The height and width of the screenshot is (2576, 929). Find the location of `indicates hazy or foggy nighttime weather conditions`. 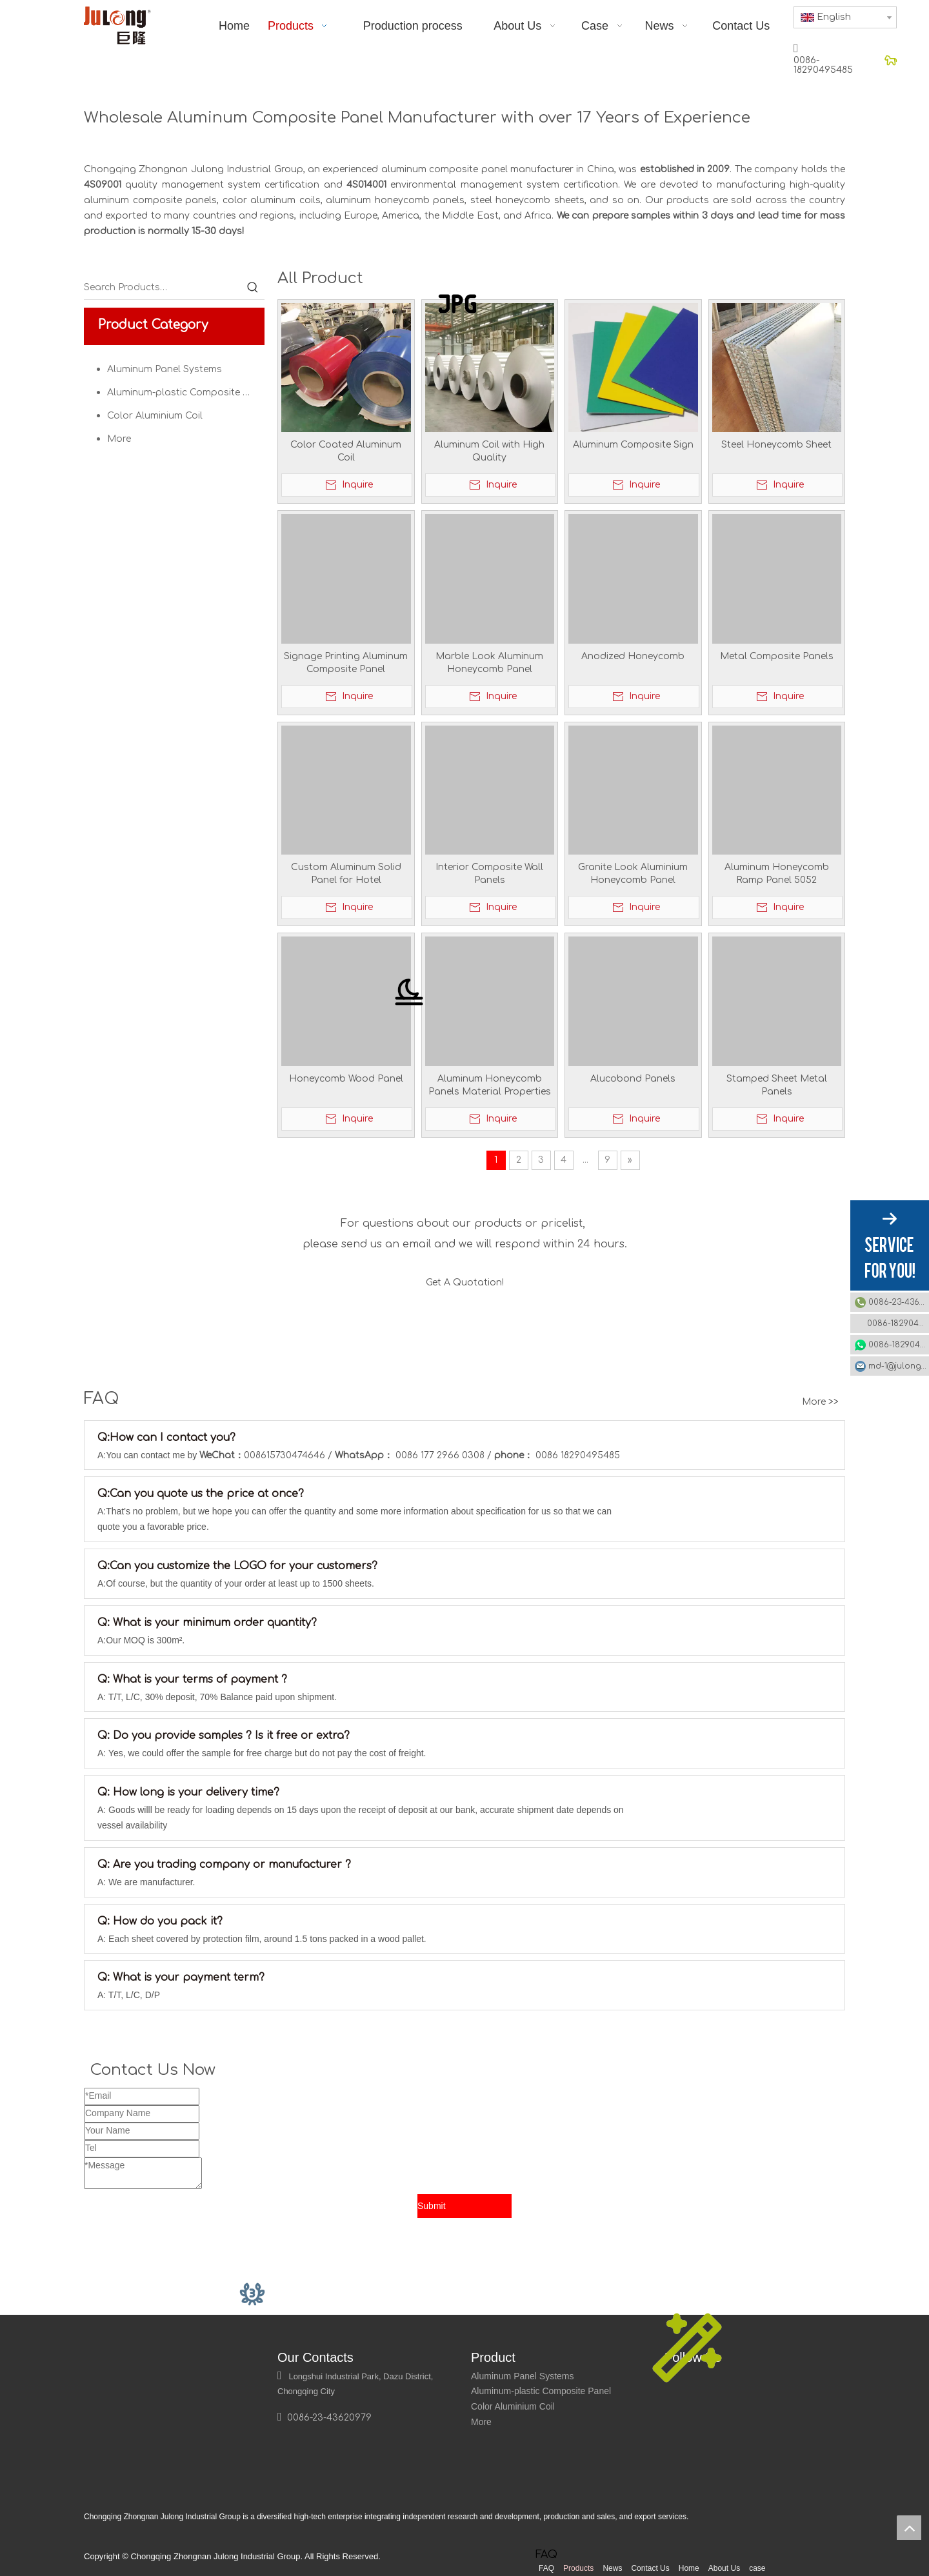

indicates hazy or foggy nighttime weather conditions is located at coordinates (409, 993).